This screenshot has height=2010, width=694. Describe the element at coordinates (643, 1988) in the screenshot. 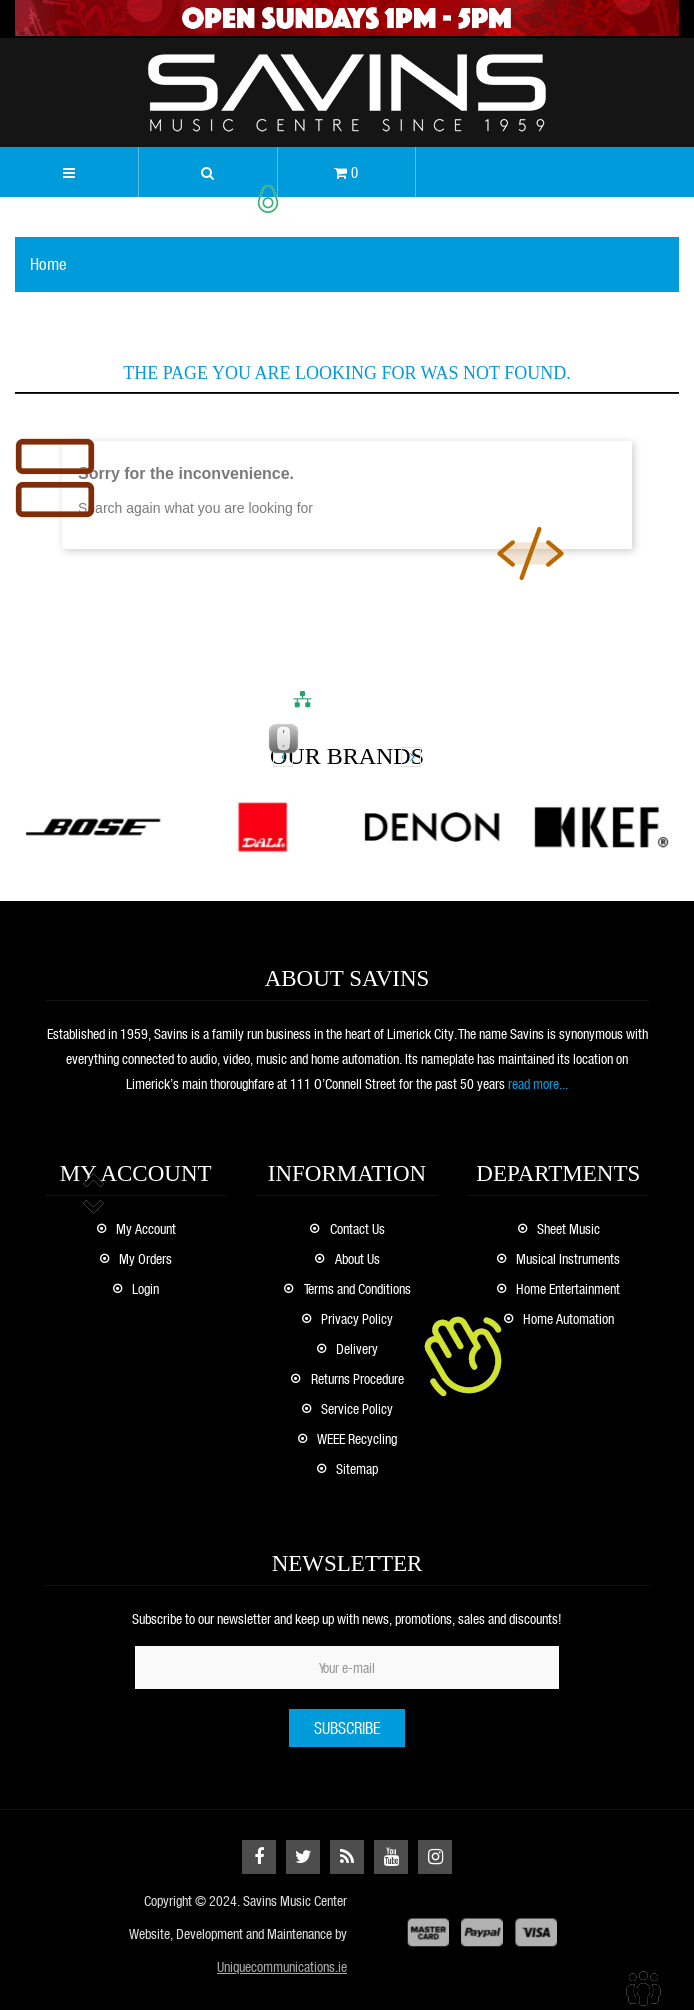

I see `view group members` at that location.